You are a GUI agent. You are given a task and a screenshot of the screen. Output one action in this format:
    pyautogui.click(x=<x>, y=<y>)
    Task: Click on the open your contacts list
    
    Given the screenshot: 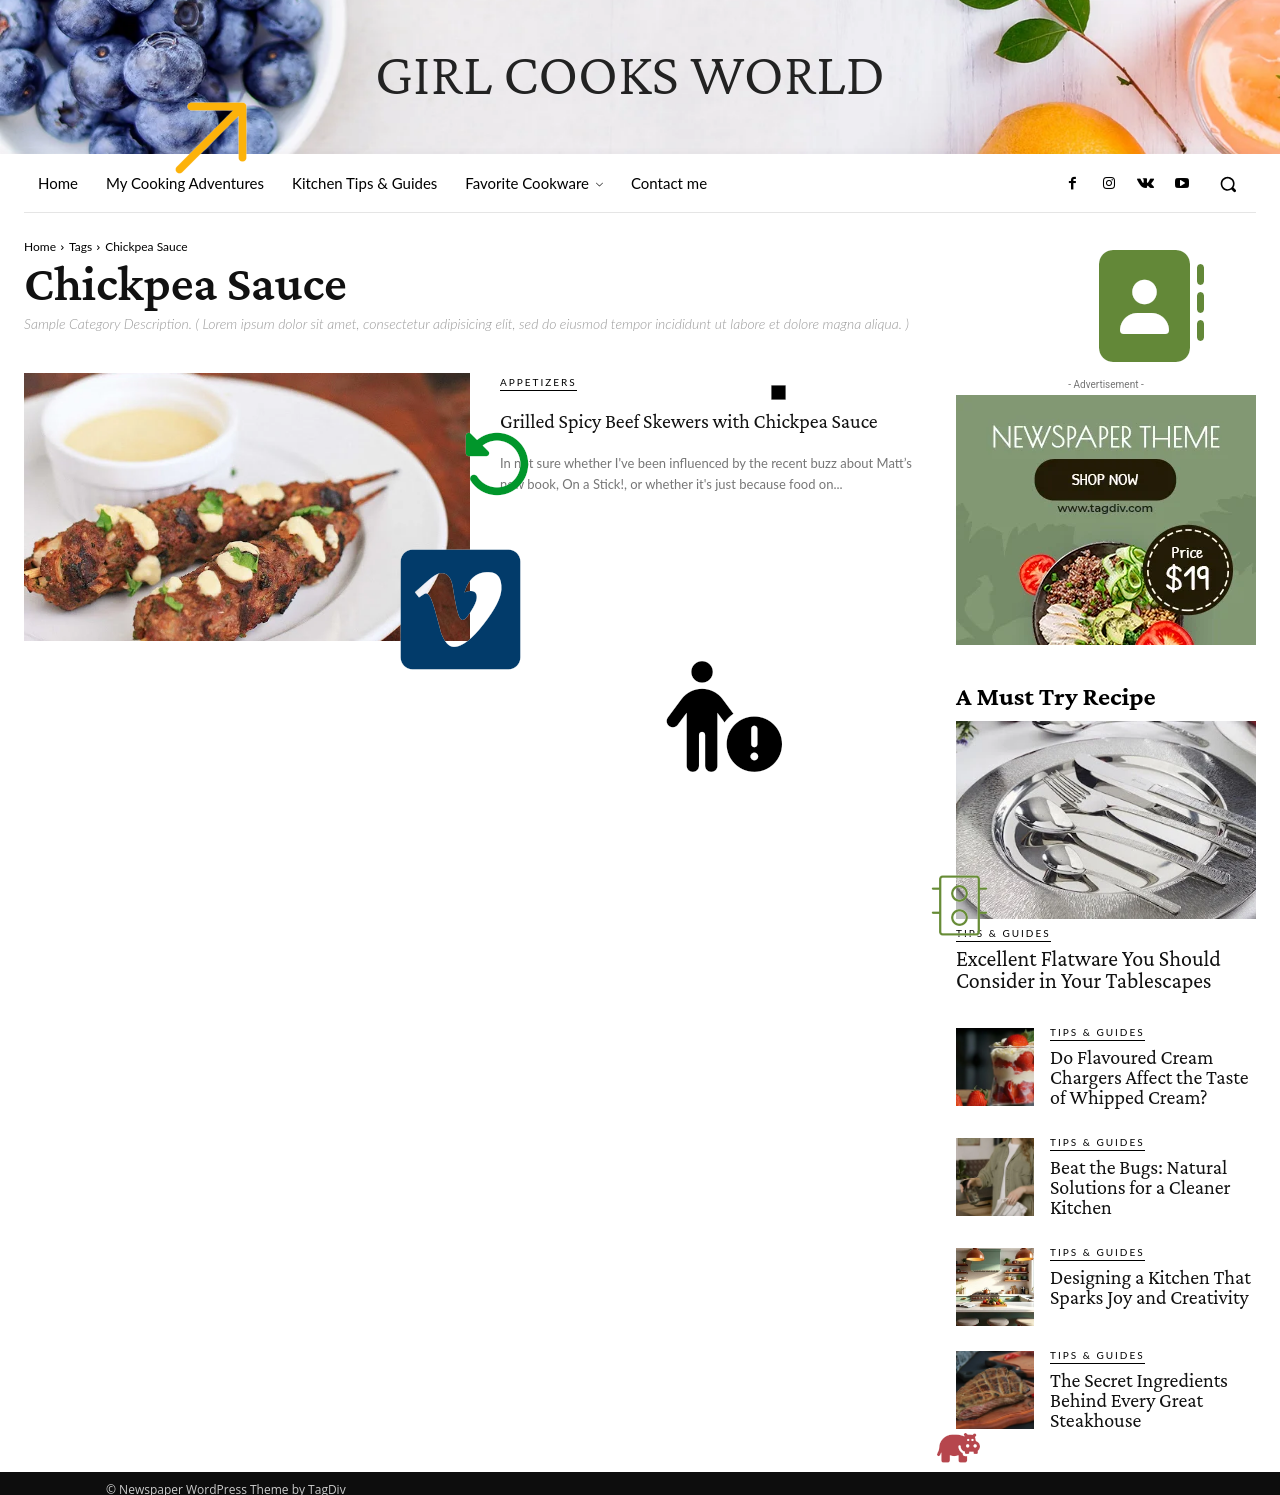 What is the action you would take?
    pyautogui.click(x=1148, y=306)
    